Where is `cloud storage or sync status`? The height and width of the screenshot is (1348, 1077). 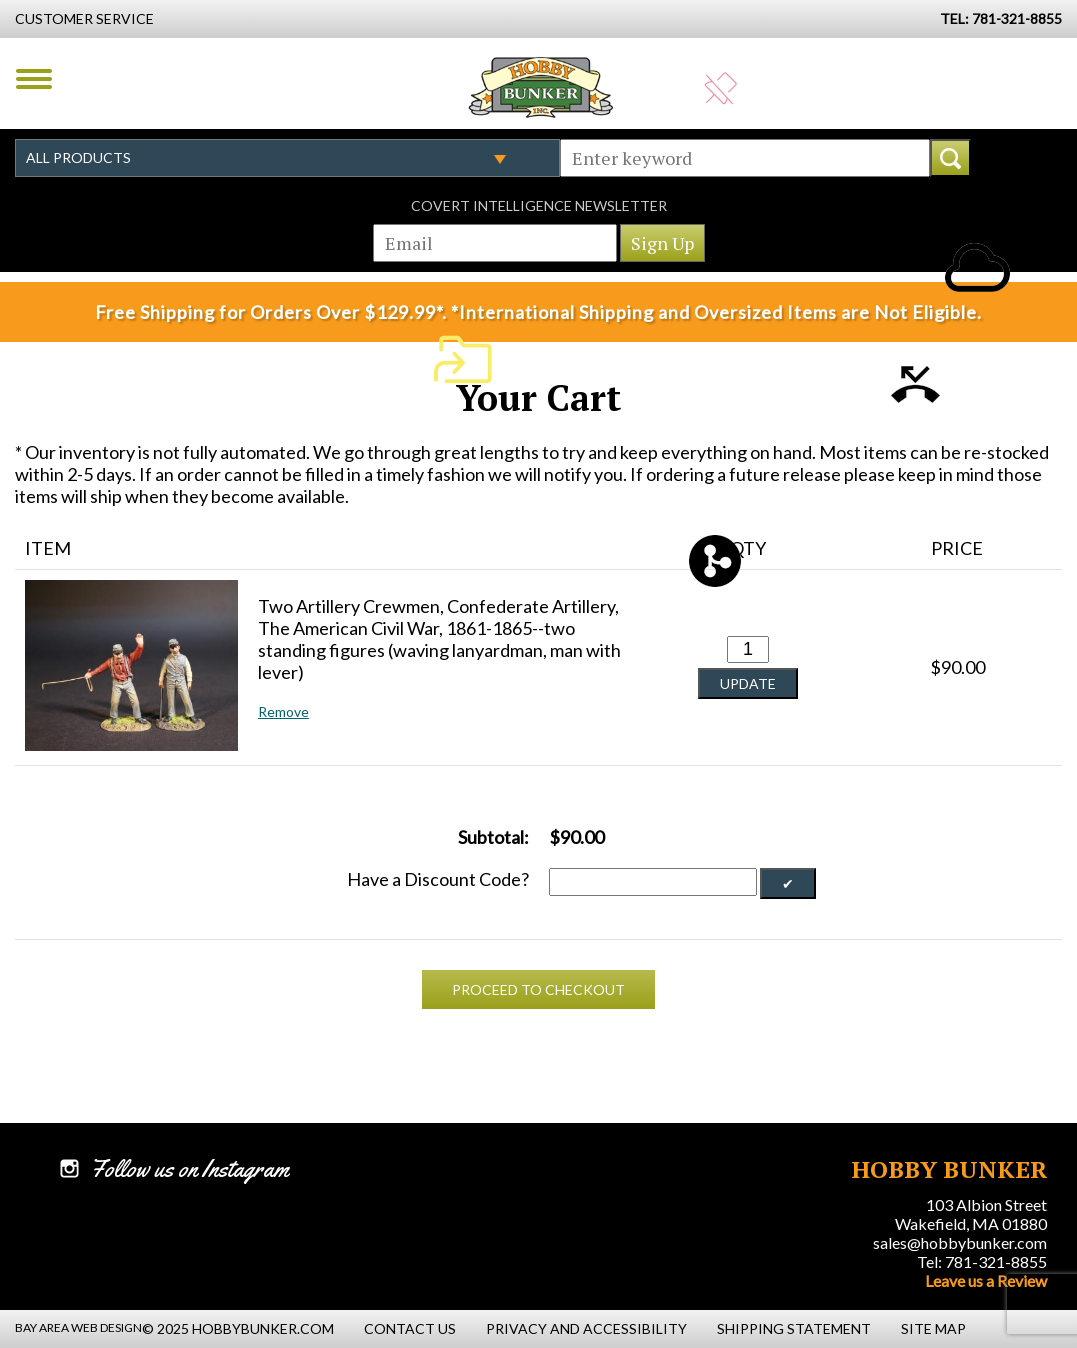
cloud storage or sync status is located at coordinates (977, 267).